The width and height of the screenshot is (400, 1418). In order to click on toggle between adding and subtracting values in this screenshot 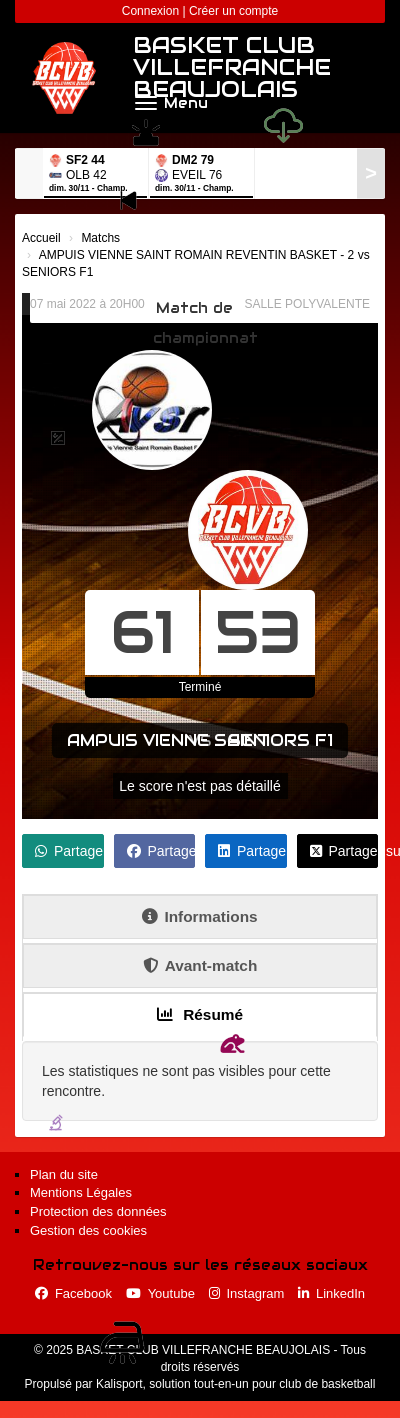, I will do `click(58, 438)`.